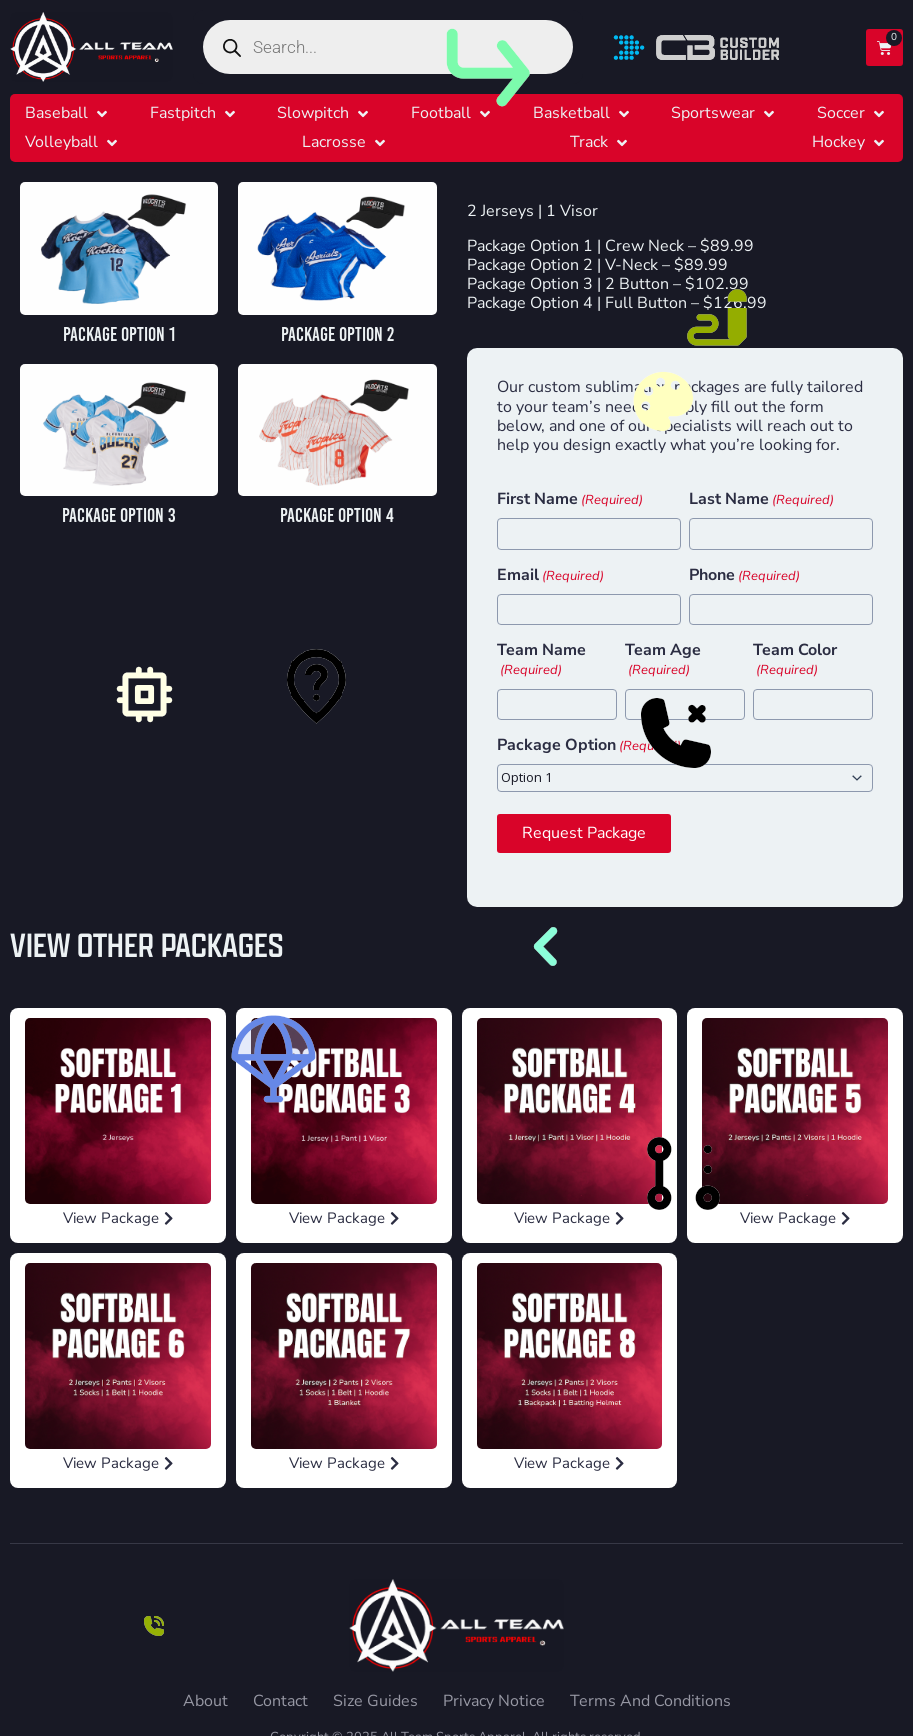  Describe the element at coordinates (144, 694) in the screenshot. I see `view system performance or processor usage` at that location.